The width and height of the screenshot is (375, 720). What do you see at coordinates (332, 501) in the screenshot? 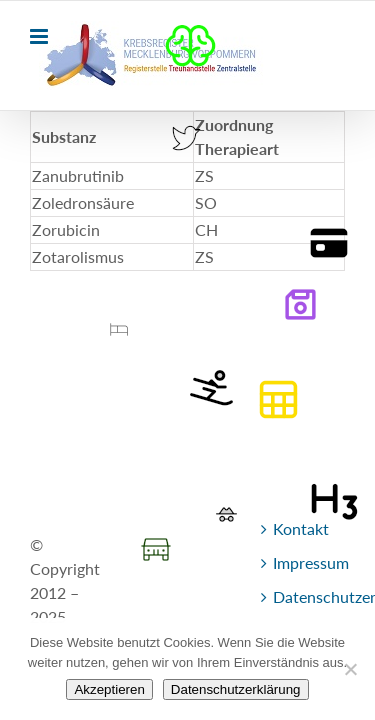
I see `format text as heading level 3` at bounding box center [332, 501].